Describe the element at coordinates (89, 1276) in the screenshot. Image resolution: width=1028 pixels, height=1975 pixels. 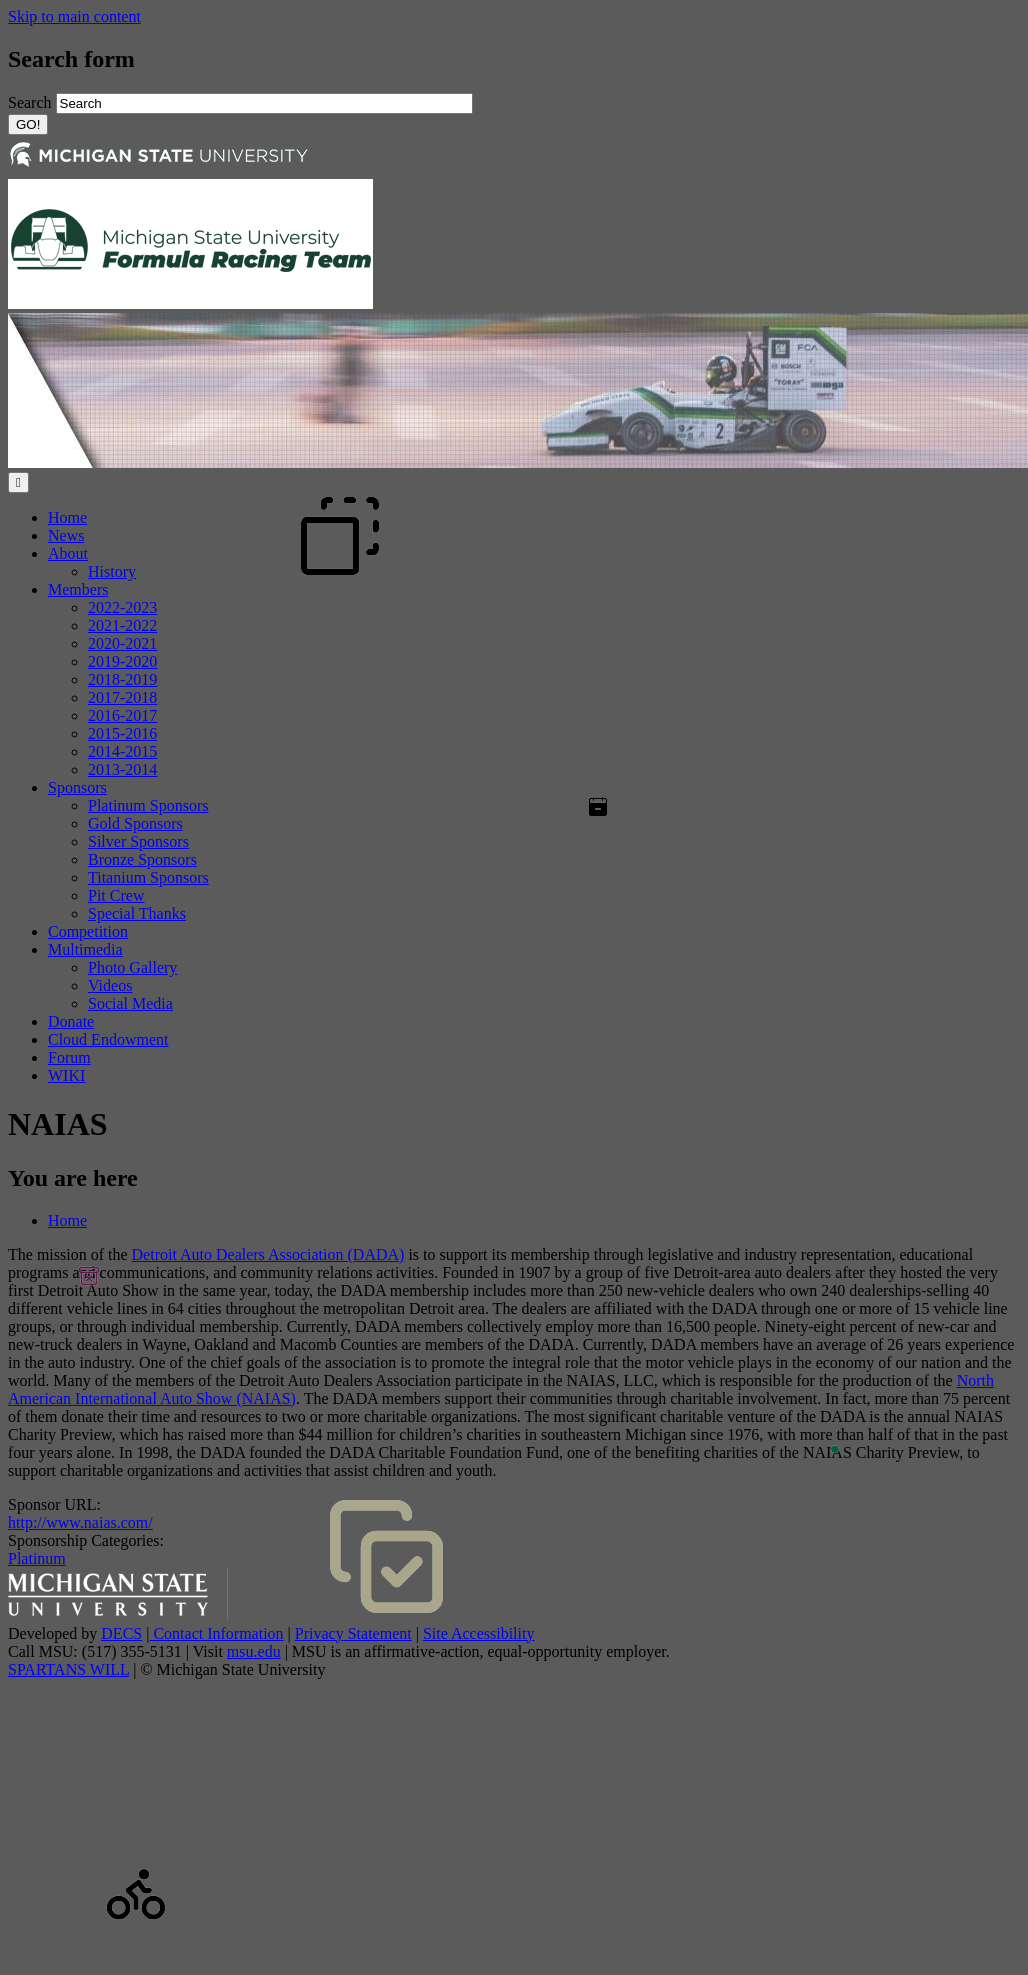
I see `remove item from archive` at that location.